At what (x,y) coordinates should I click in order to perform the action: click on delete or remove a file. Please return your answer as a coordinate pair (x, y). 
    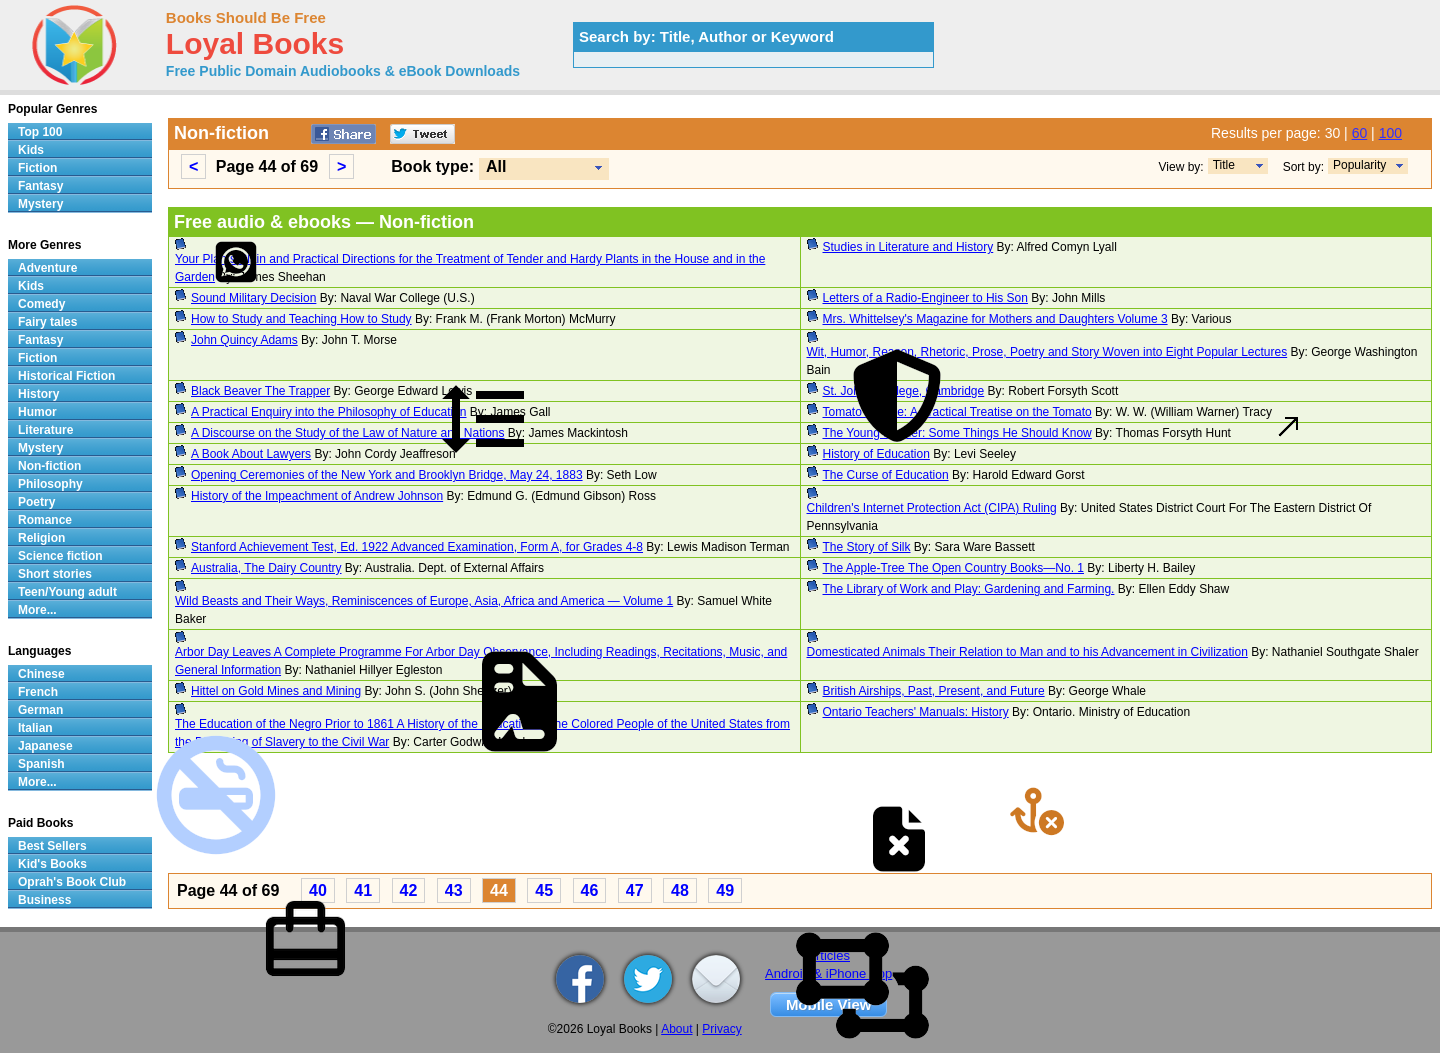
    Looking at the image, I should click on (899, 839).